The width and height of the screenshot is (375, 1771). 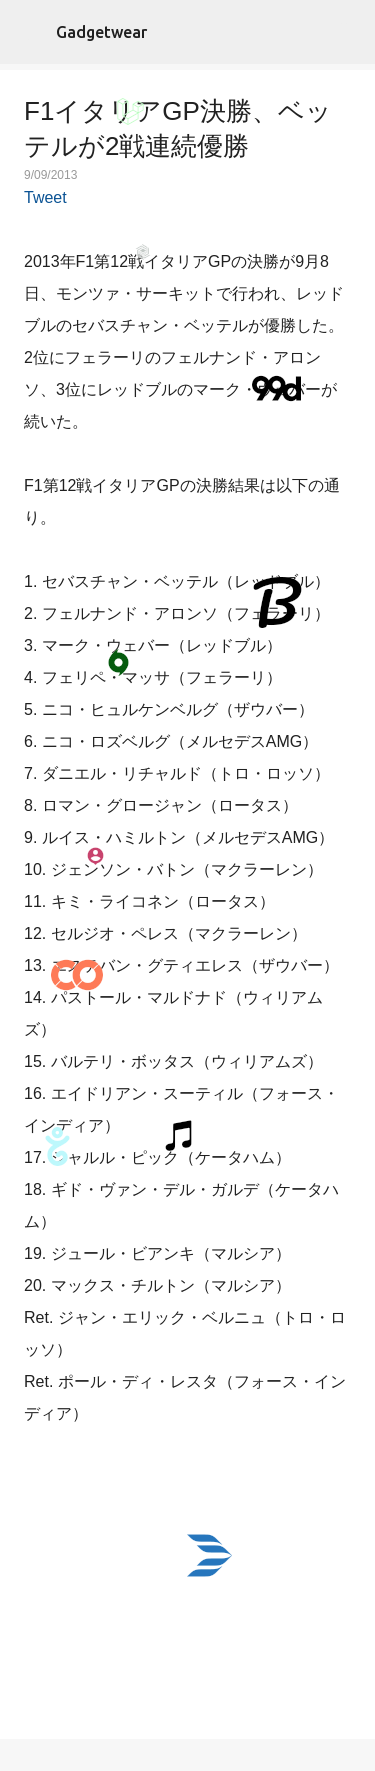 I want to click on bombardier company logo, so click(x=209, y=1555).